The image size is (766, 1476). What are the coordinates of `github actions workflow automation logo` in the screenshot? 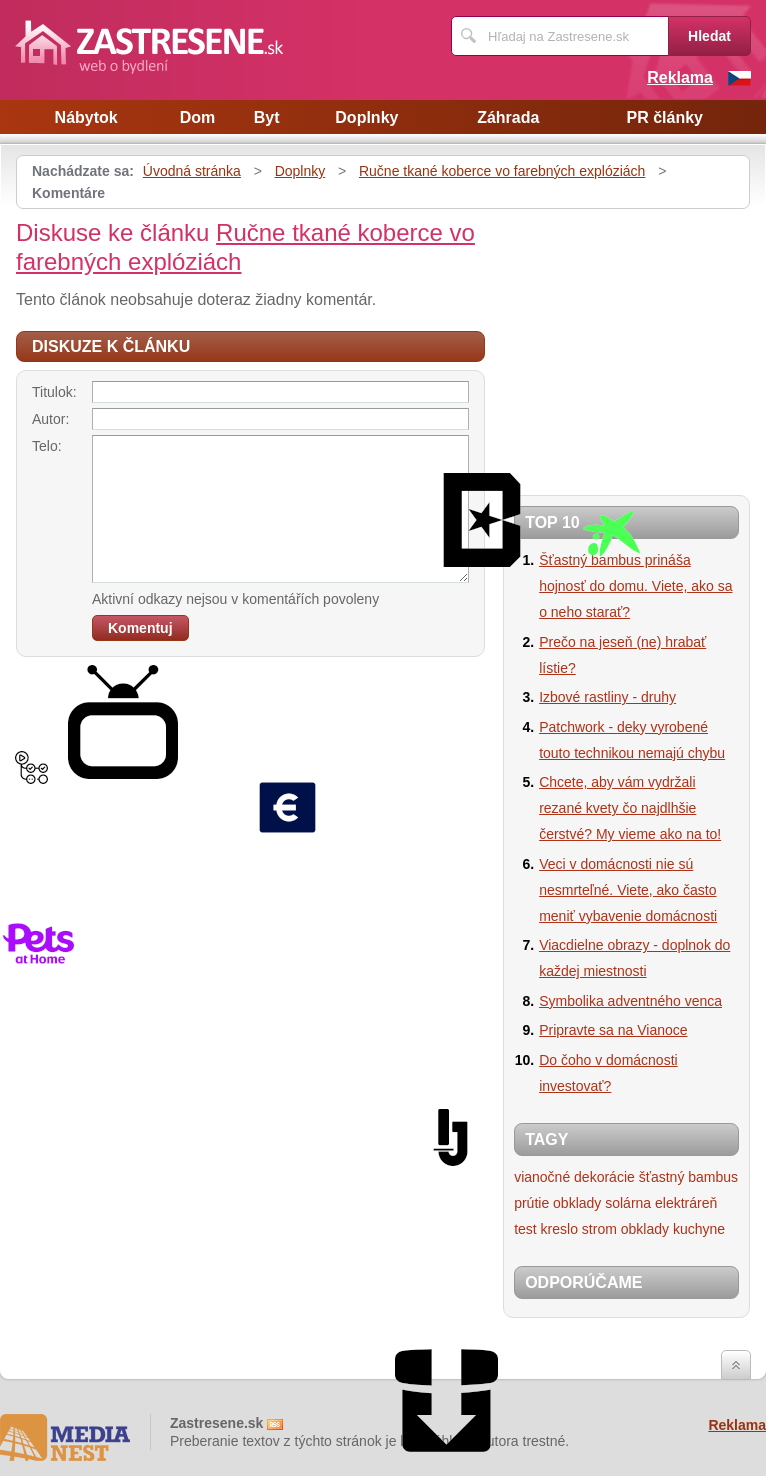 It's located at (31, 767).